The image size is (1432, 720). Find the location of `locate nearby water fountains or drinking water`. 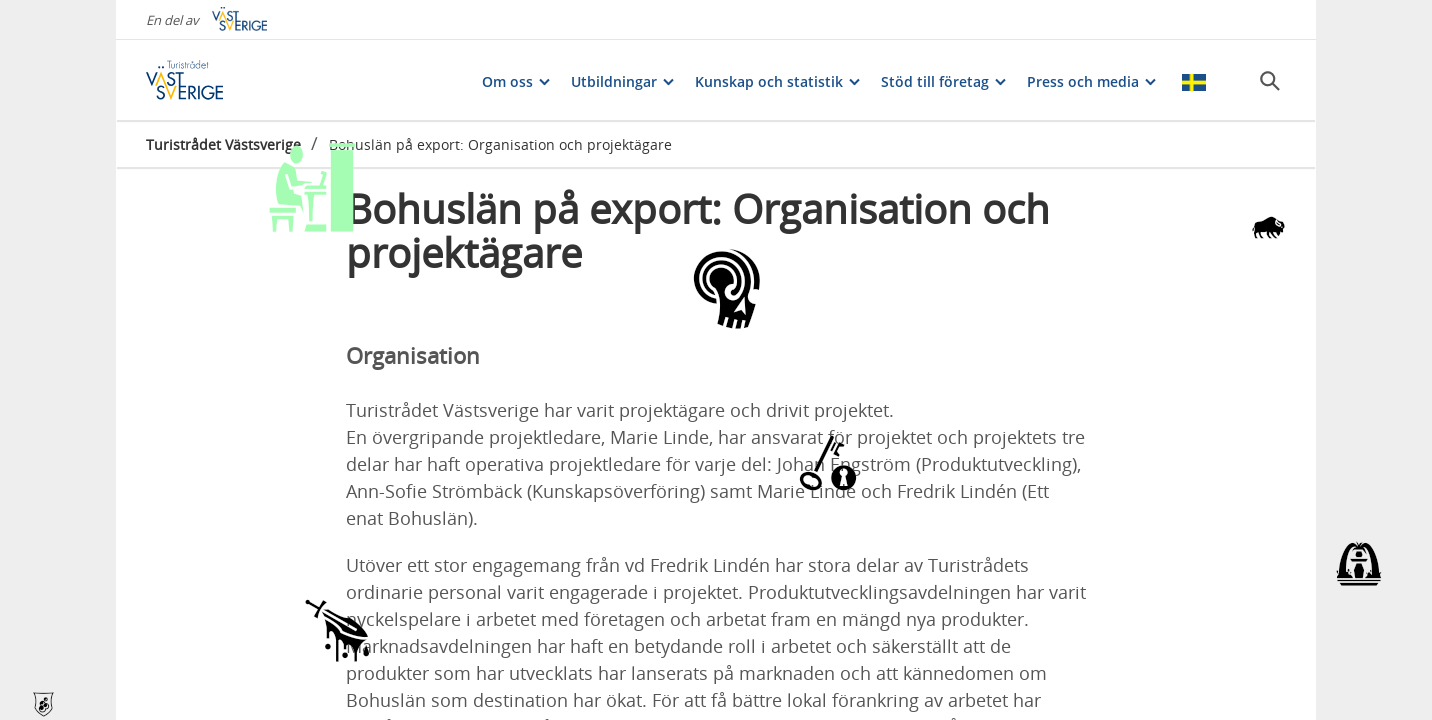

locate nearby water fountains or drinking water is located at coordinates (1359, 564).